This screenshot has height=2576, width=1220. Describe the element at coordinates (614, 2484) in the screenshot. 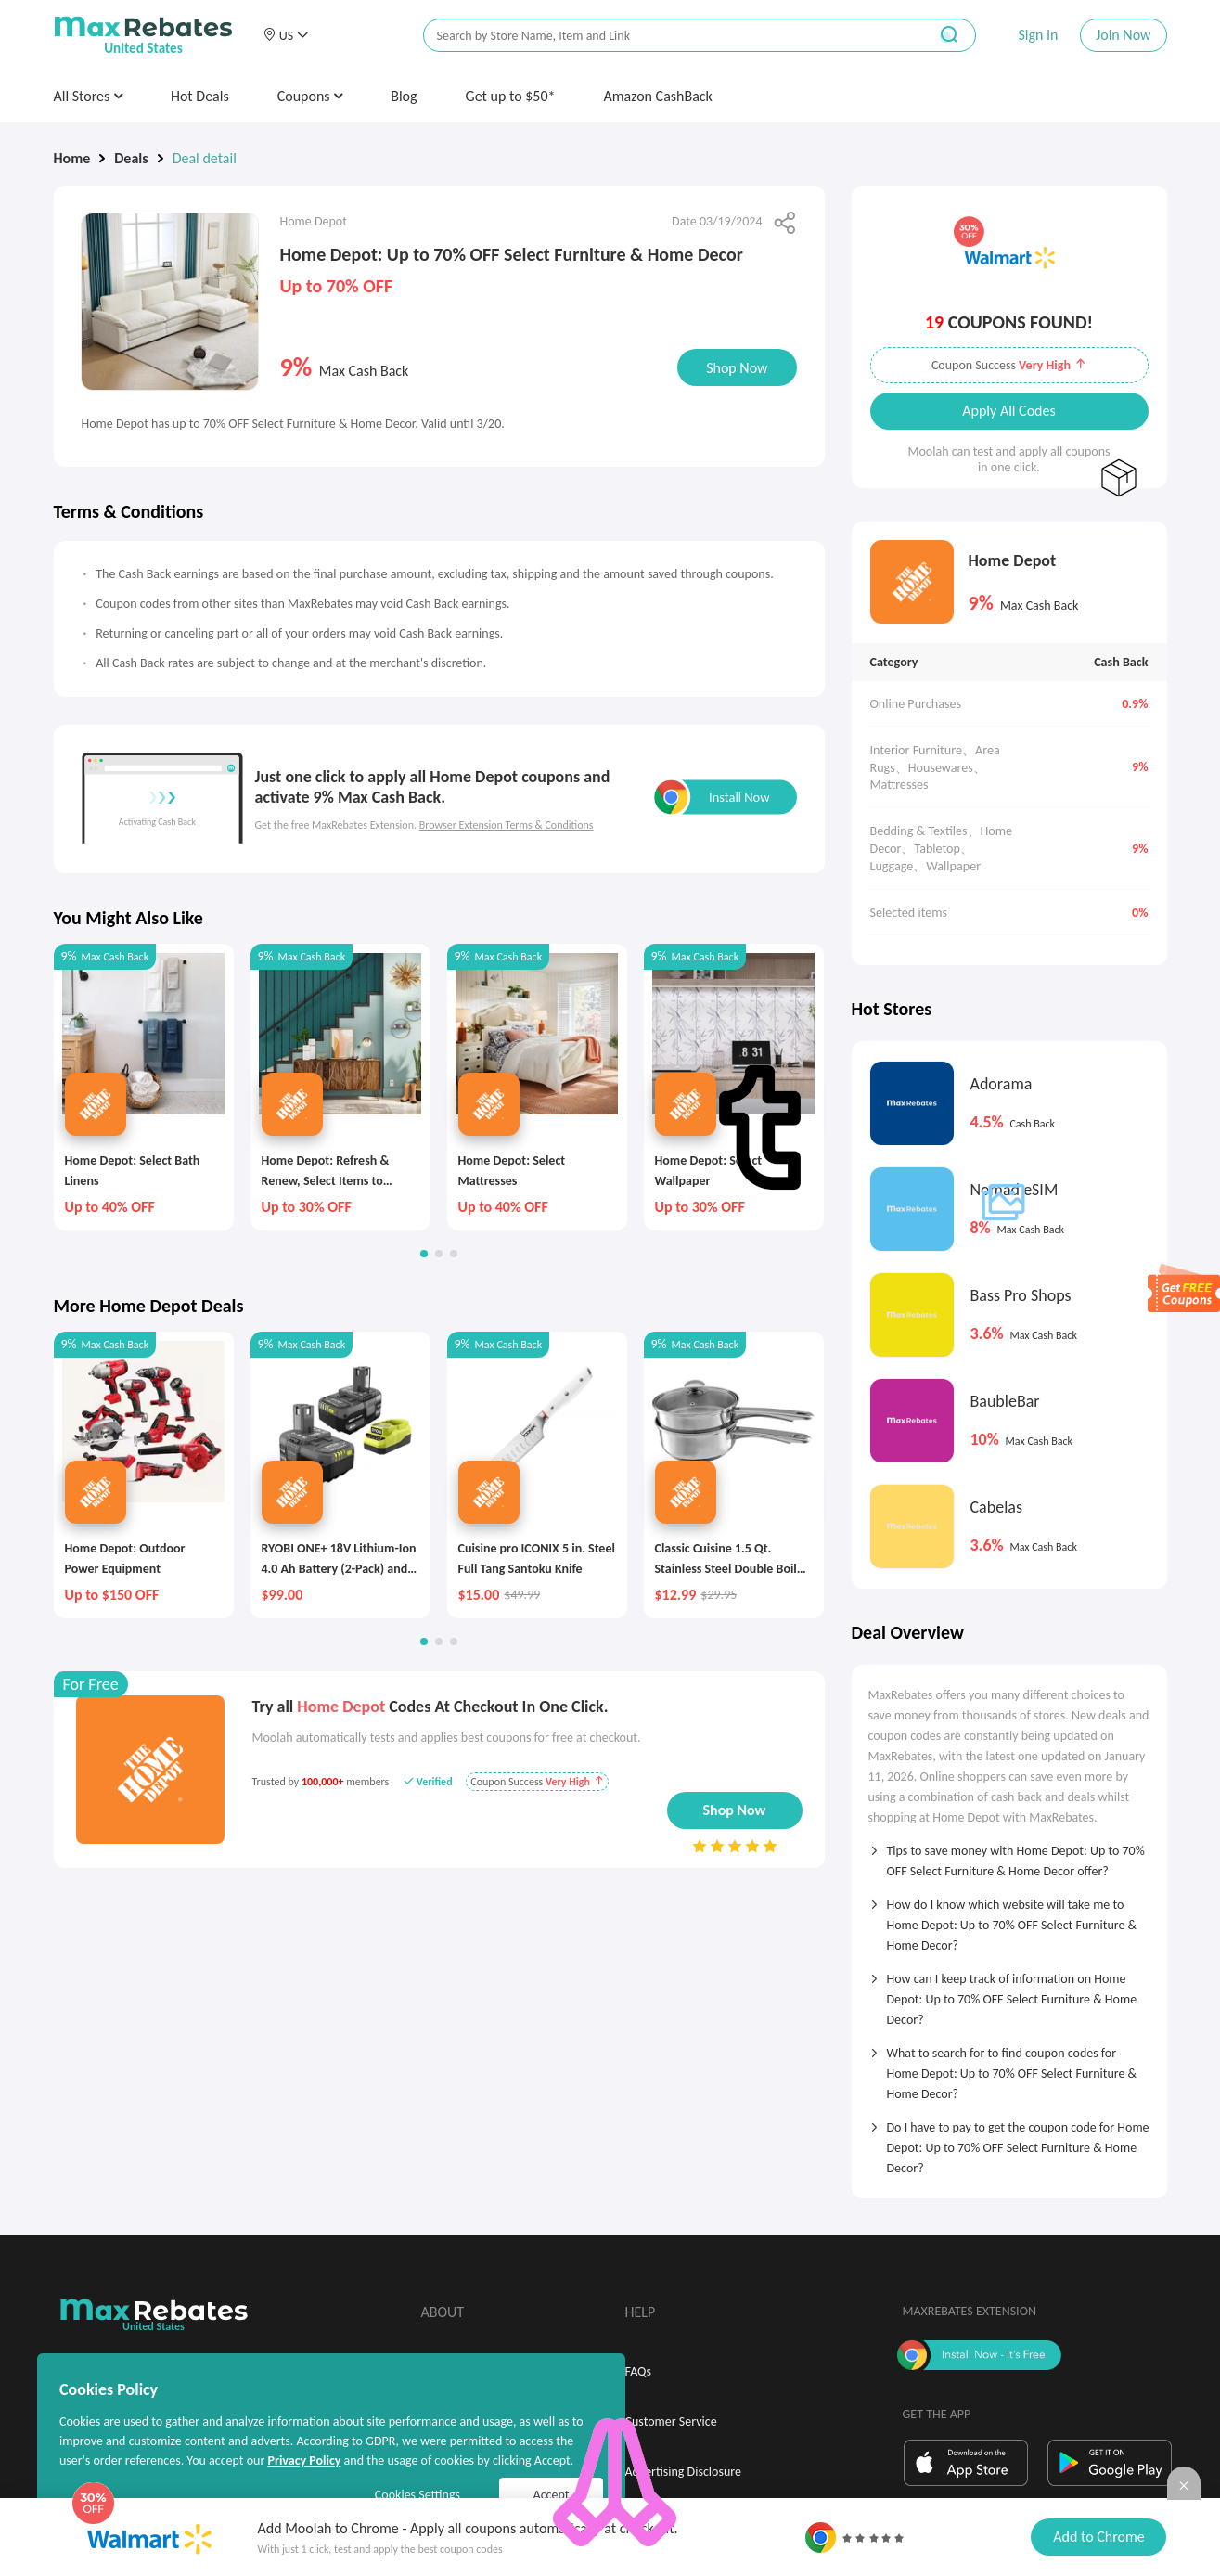

I see `express gratitude or thanks` at that location.